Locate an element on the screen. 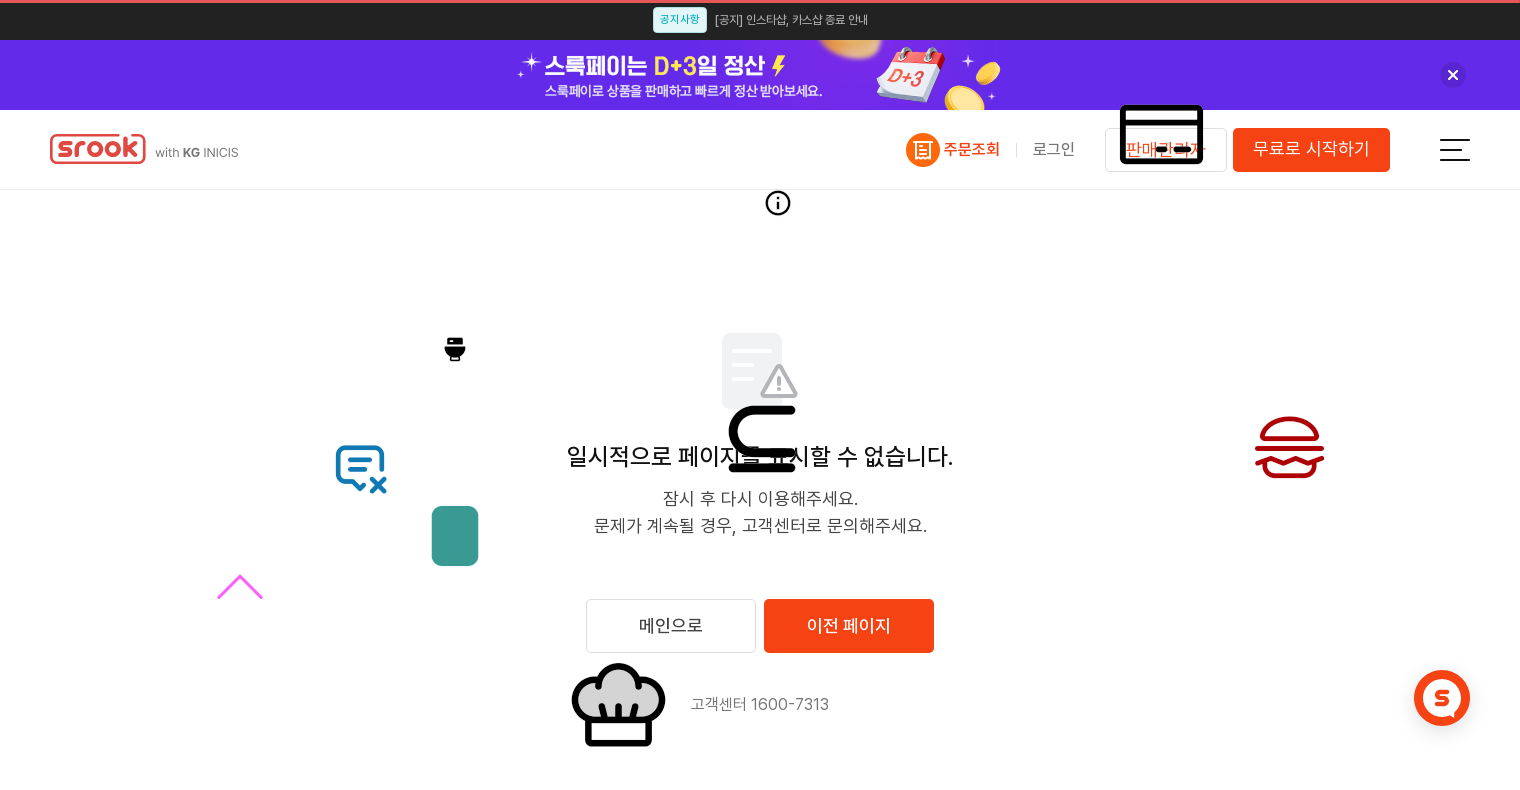  manage payment methods is located at coordinates (1161, 134).